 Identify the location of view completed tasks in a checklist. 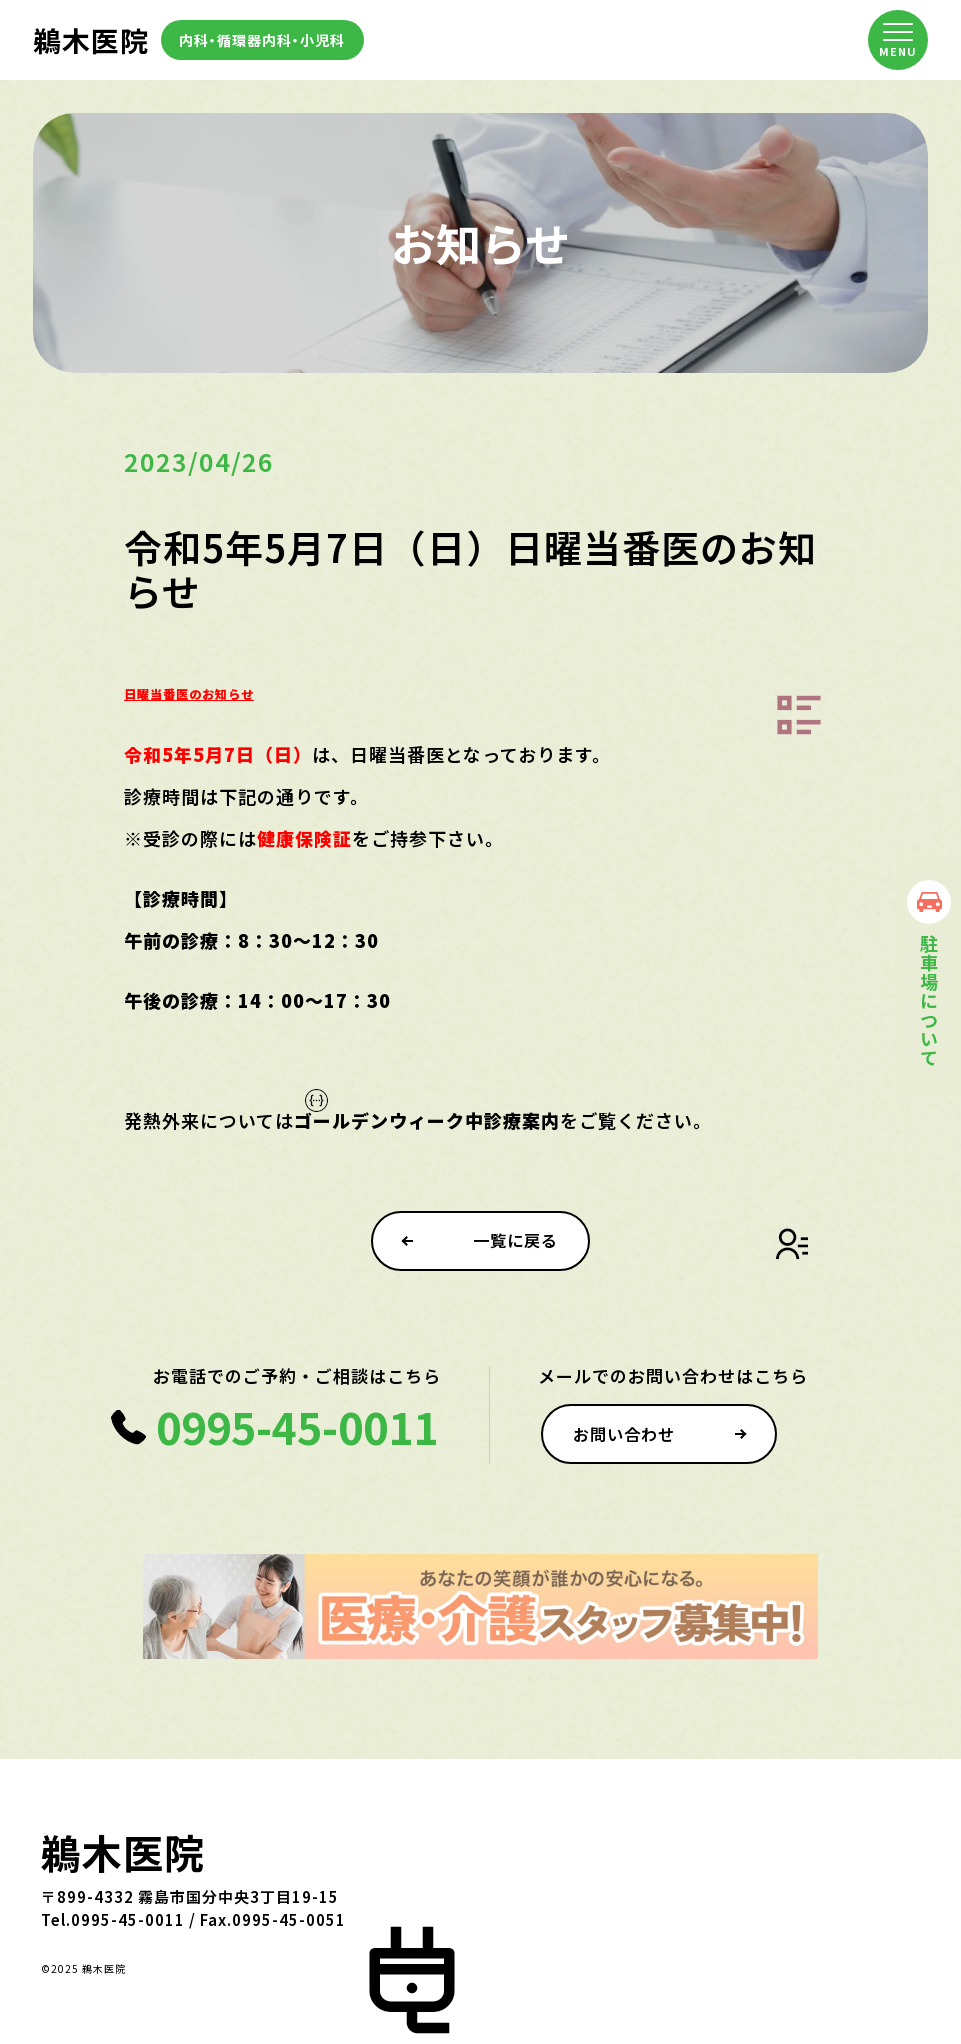
(799, 715).